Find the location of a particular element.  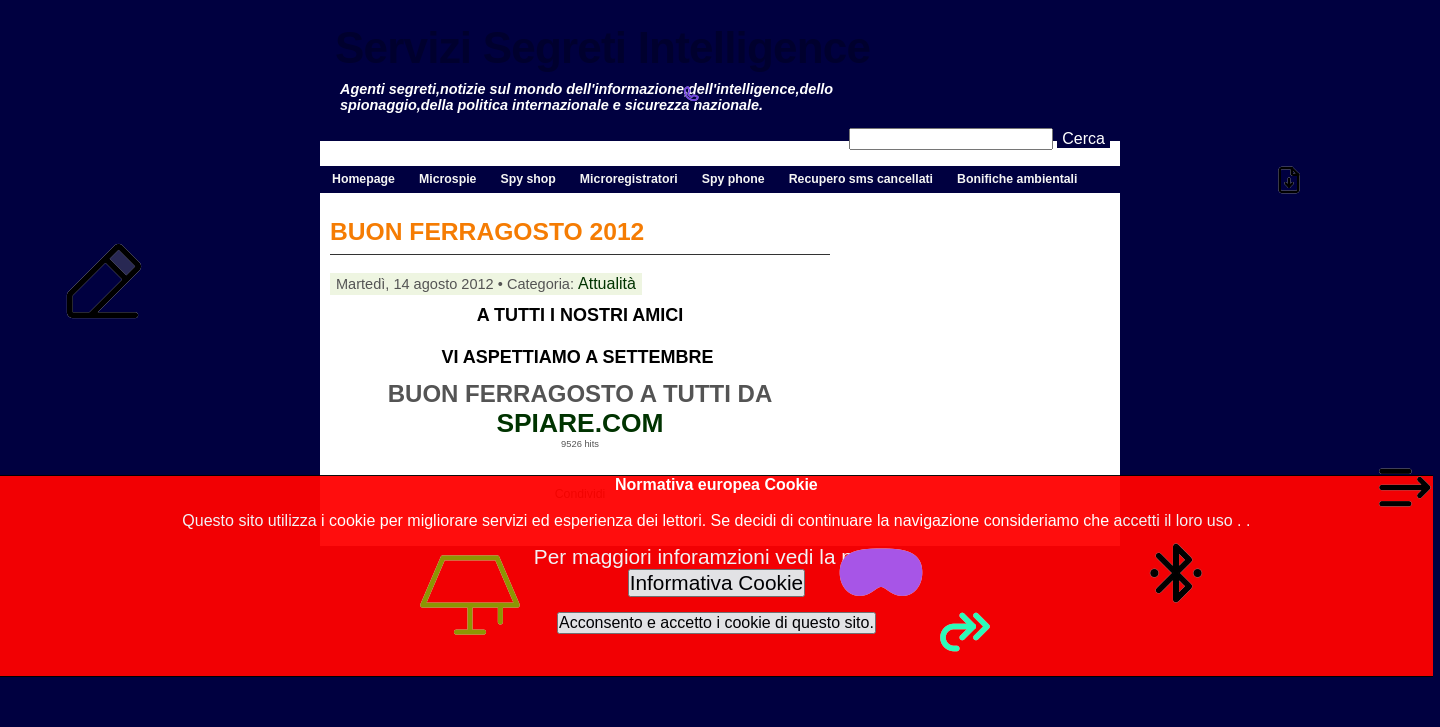

disable text wrapping in editor is located at coordinates (1403, 487).